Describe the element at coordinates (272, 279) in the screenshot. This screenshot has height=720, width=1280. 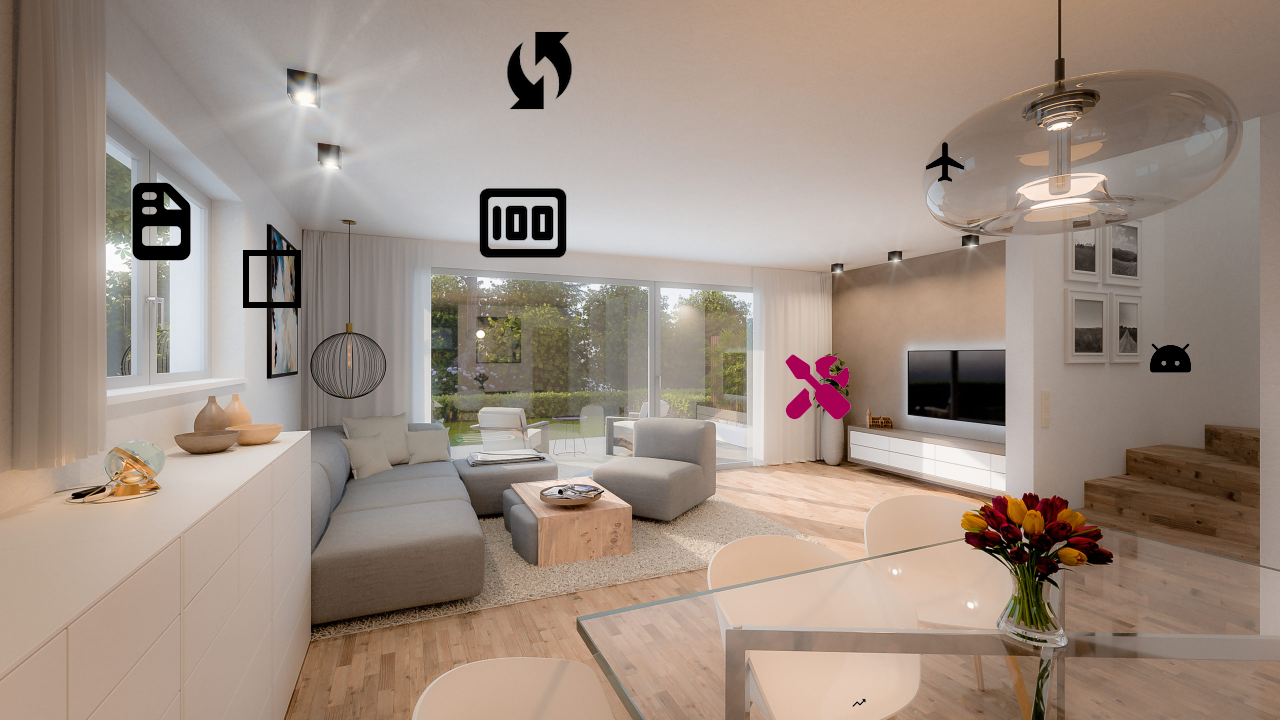
I see `unselected checkbox in a form or list` at that location.